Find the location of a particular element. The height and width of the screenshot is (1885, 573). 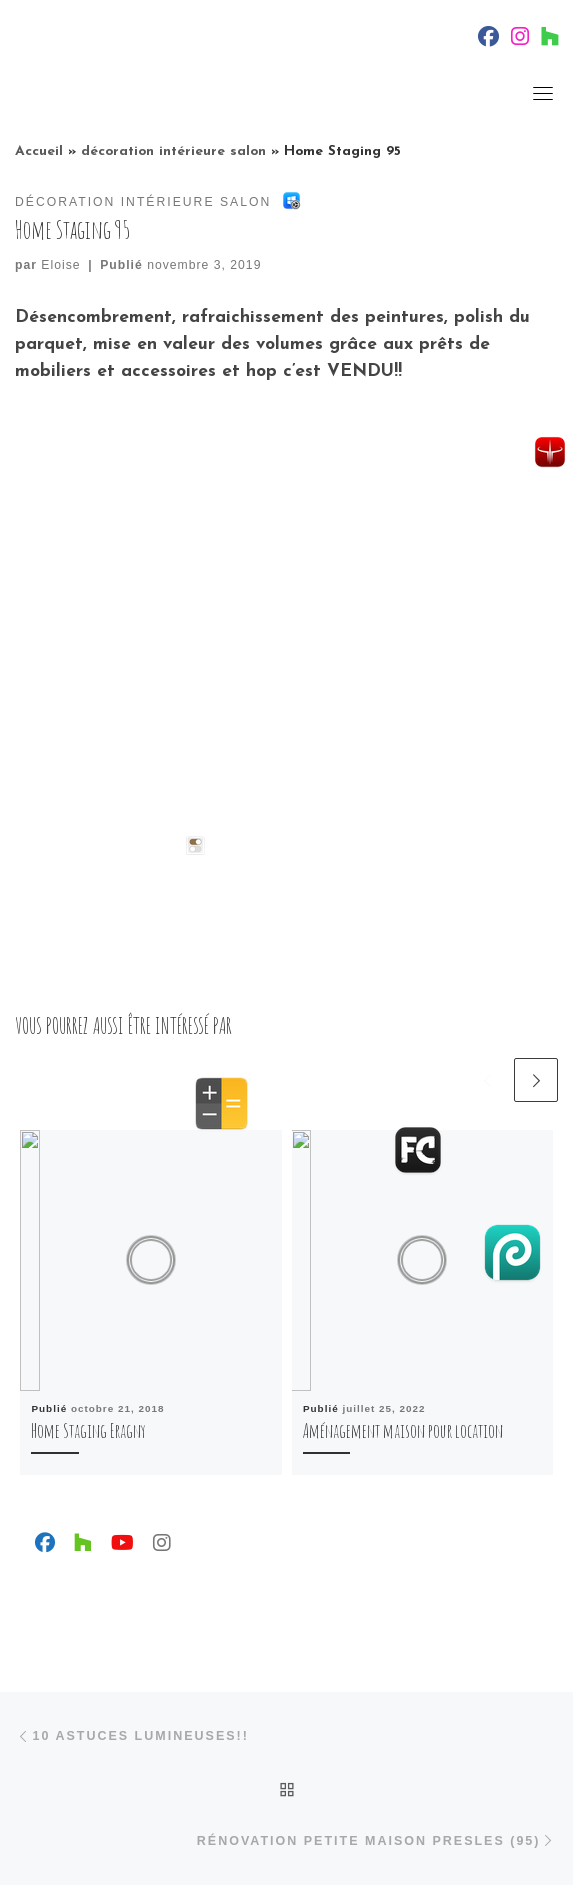

open photopea image editing app is located at coordinates (512, 1252).